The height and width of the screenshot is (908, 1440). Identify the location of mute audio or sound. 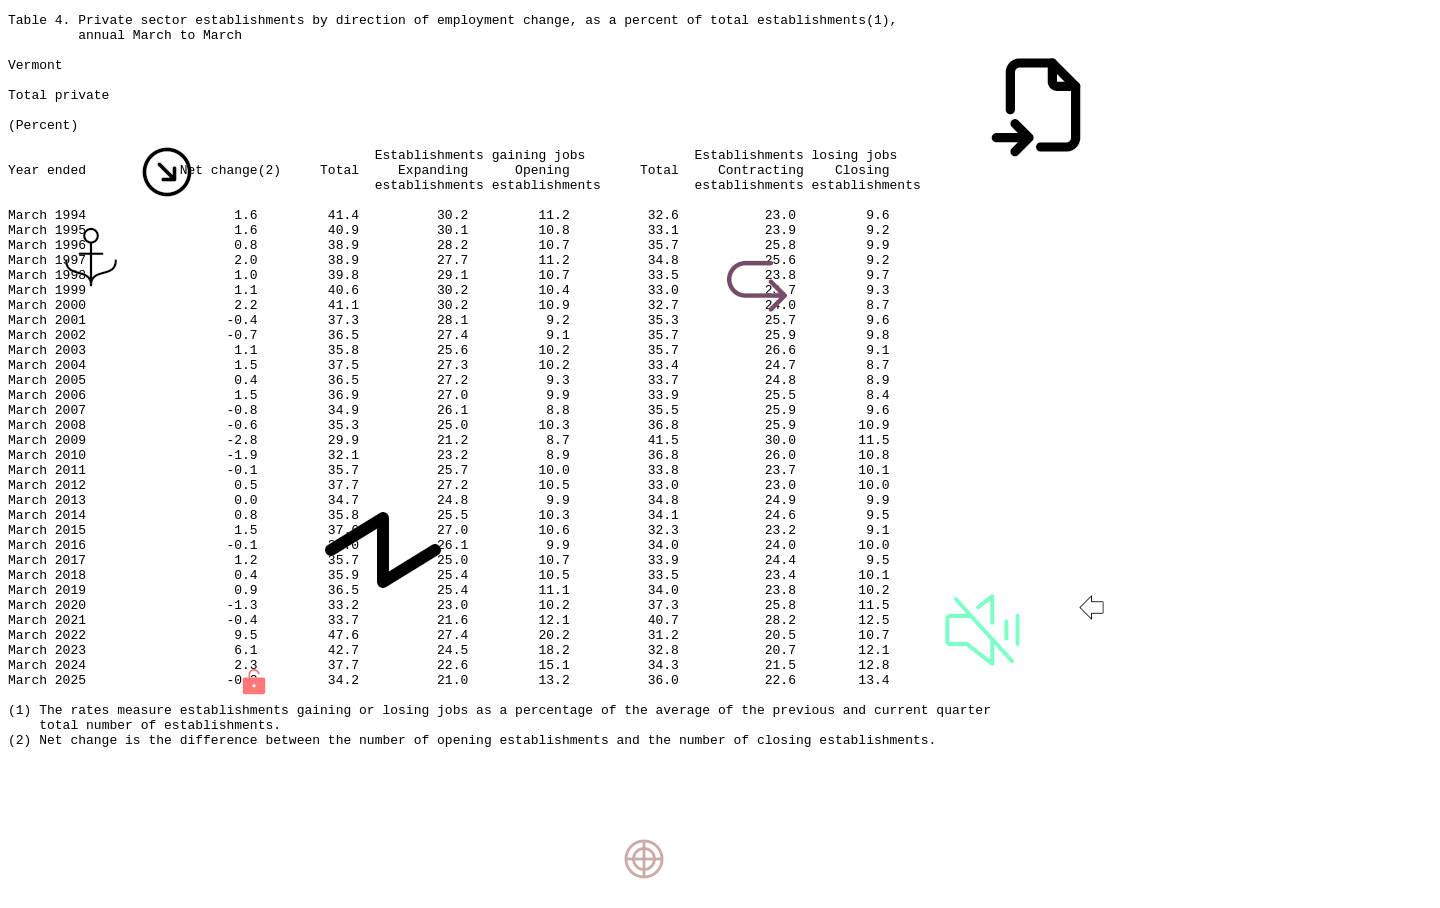
(981, 630).